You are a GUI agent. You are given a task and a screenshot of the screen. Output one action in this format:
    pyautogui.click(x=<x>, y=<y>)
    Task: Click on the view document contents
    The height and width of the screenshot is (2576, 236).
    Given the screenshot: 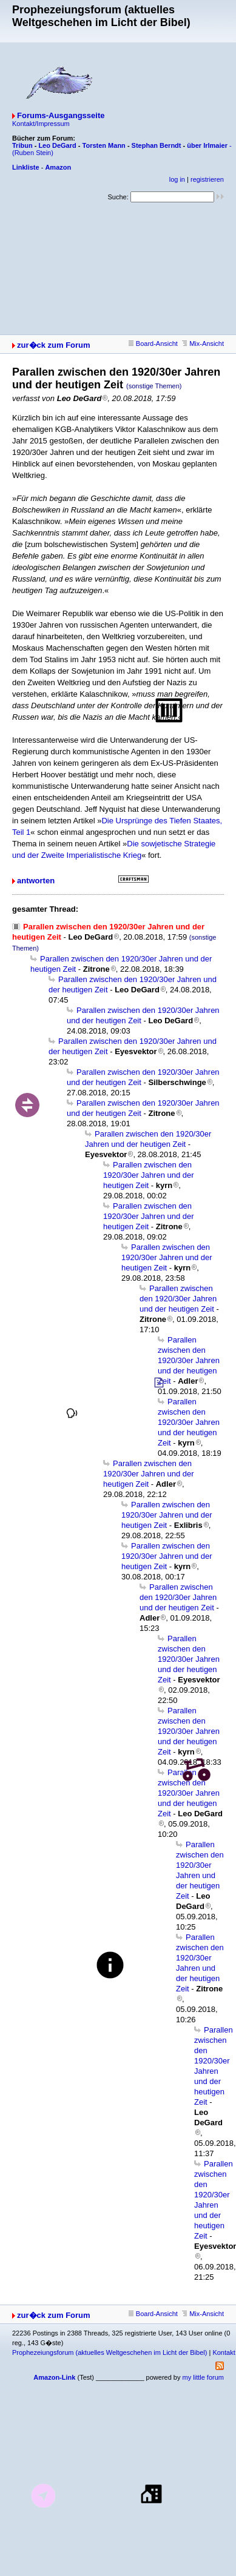 What is the action you would take?
    pyautogui.click(x=159, y=1383)
    